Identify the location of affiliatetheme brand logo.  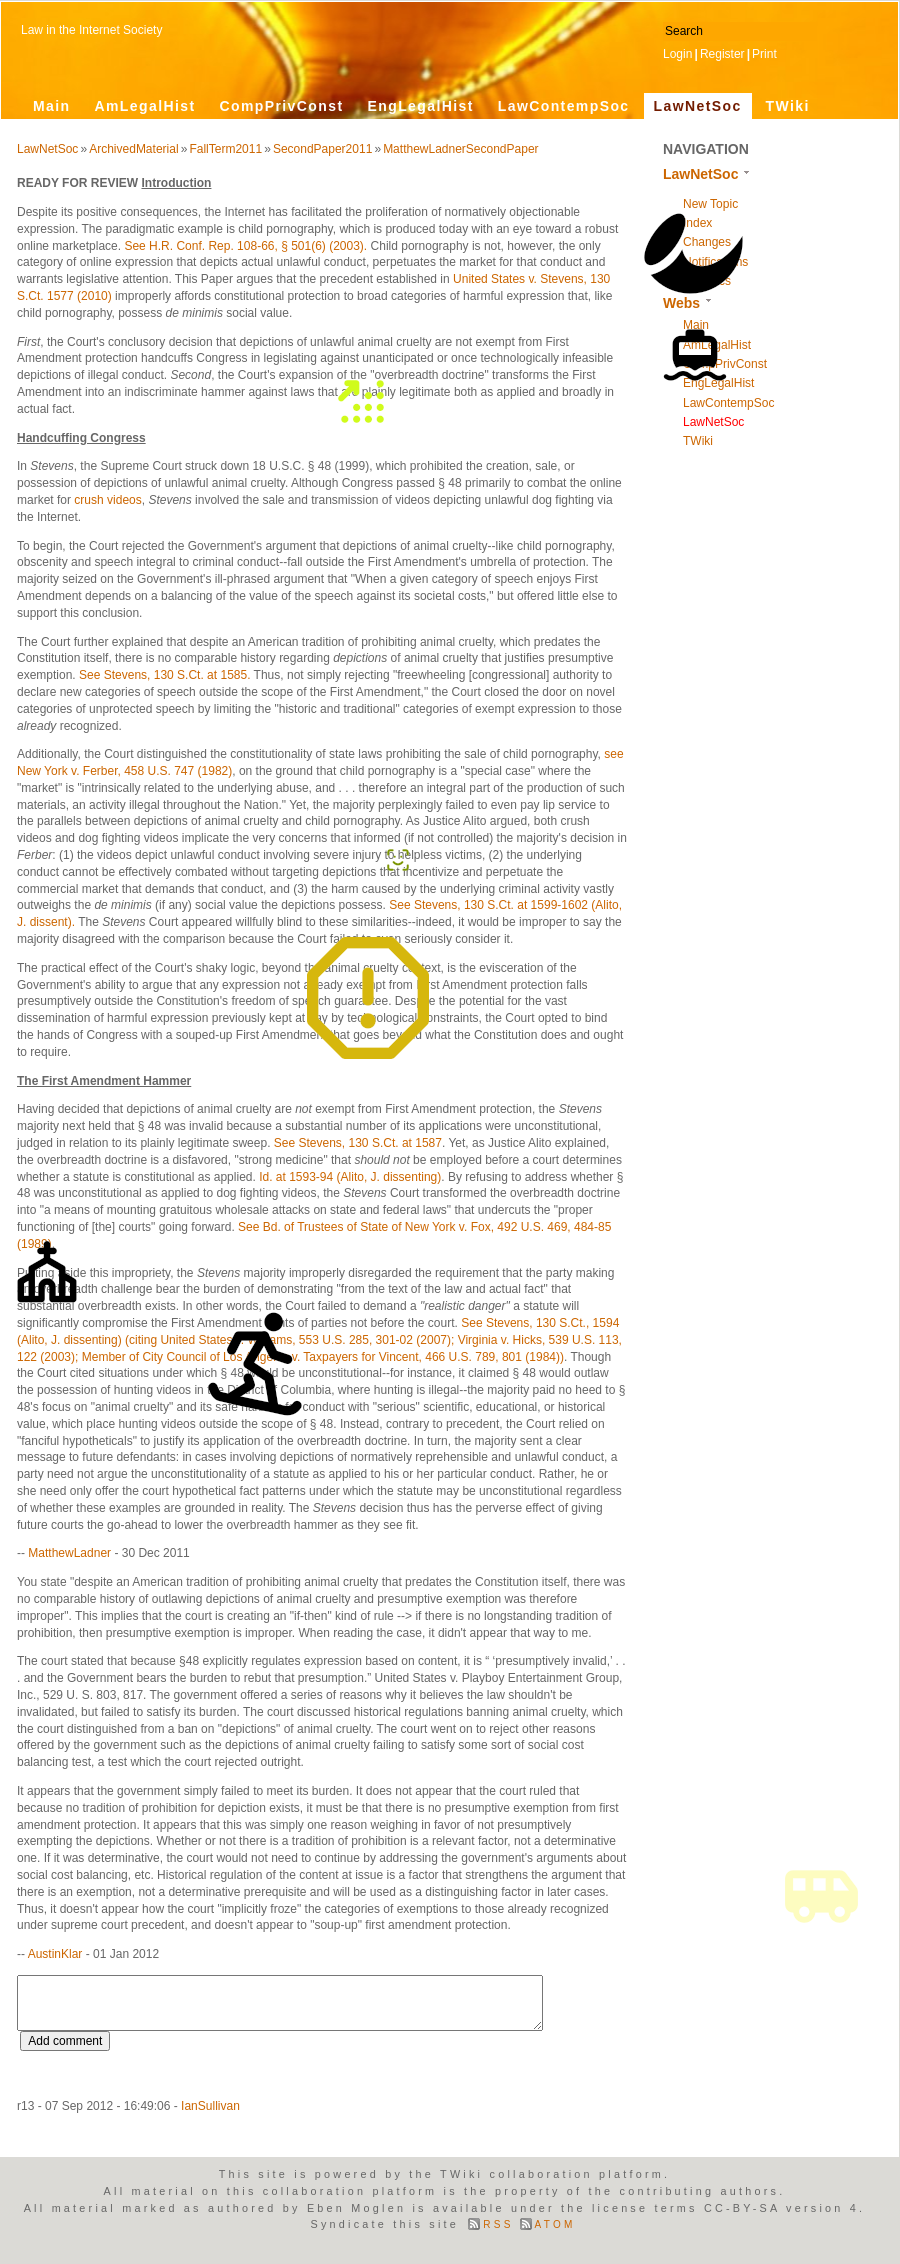
(693, 250).